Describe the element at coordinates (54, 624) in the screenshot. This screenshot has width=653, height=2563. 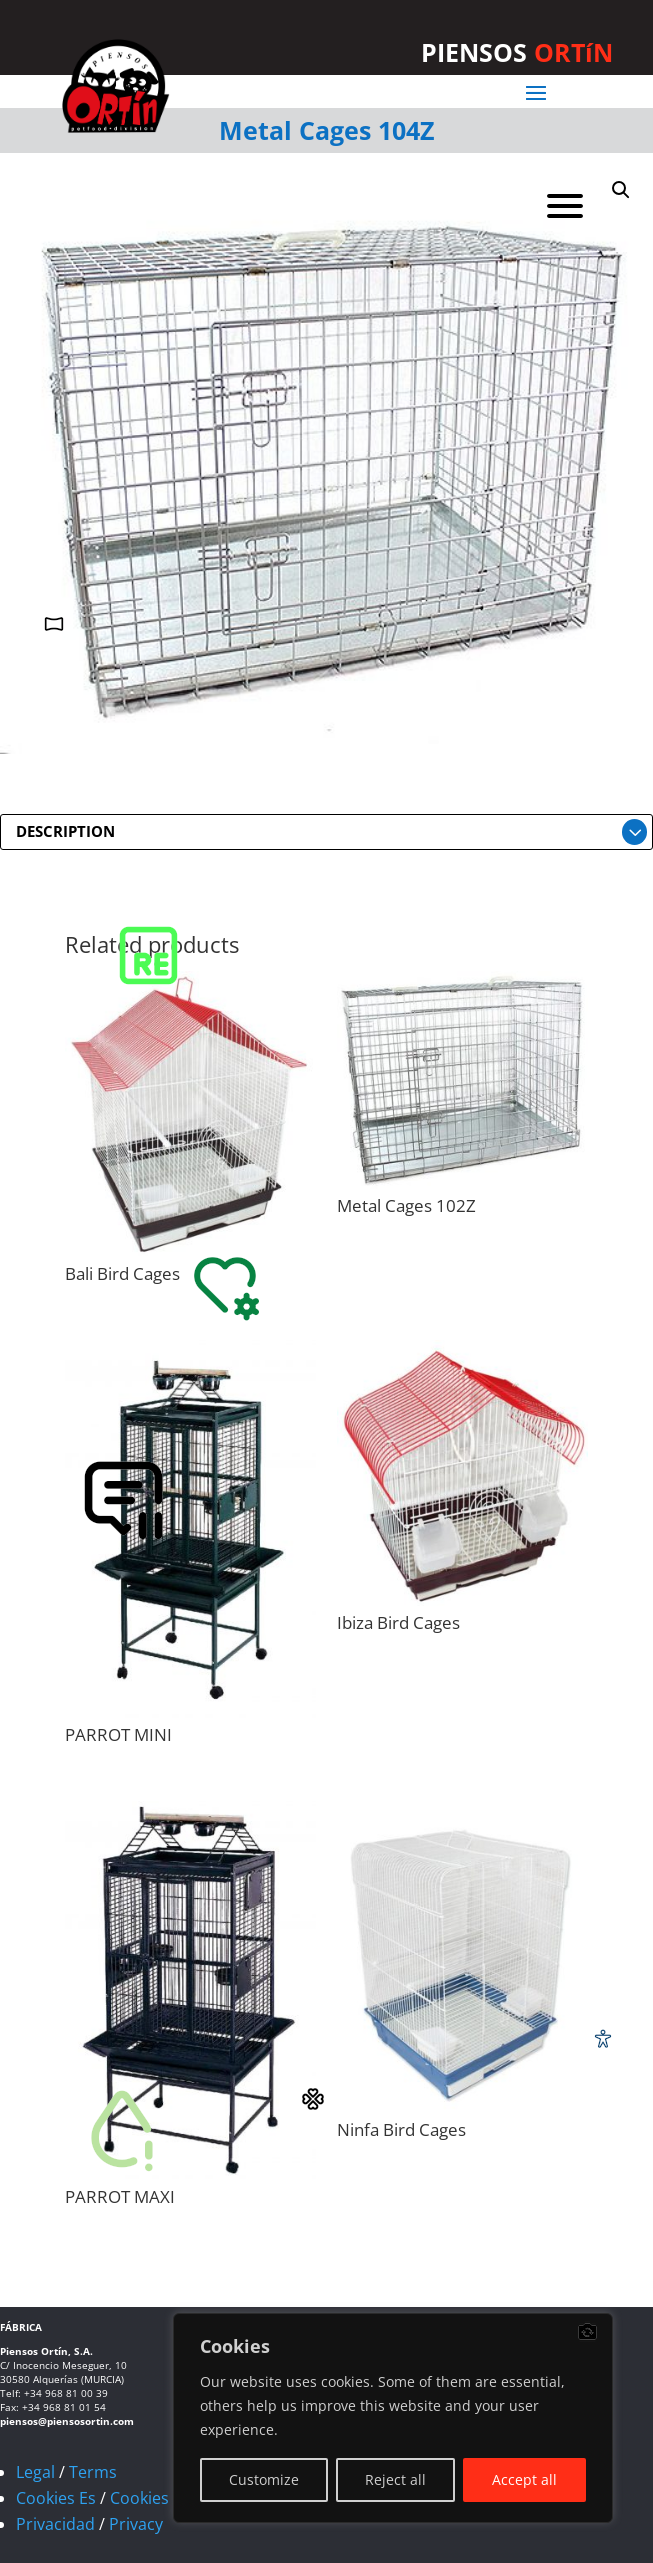
I see `switch to panorama photo mode` at that location.